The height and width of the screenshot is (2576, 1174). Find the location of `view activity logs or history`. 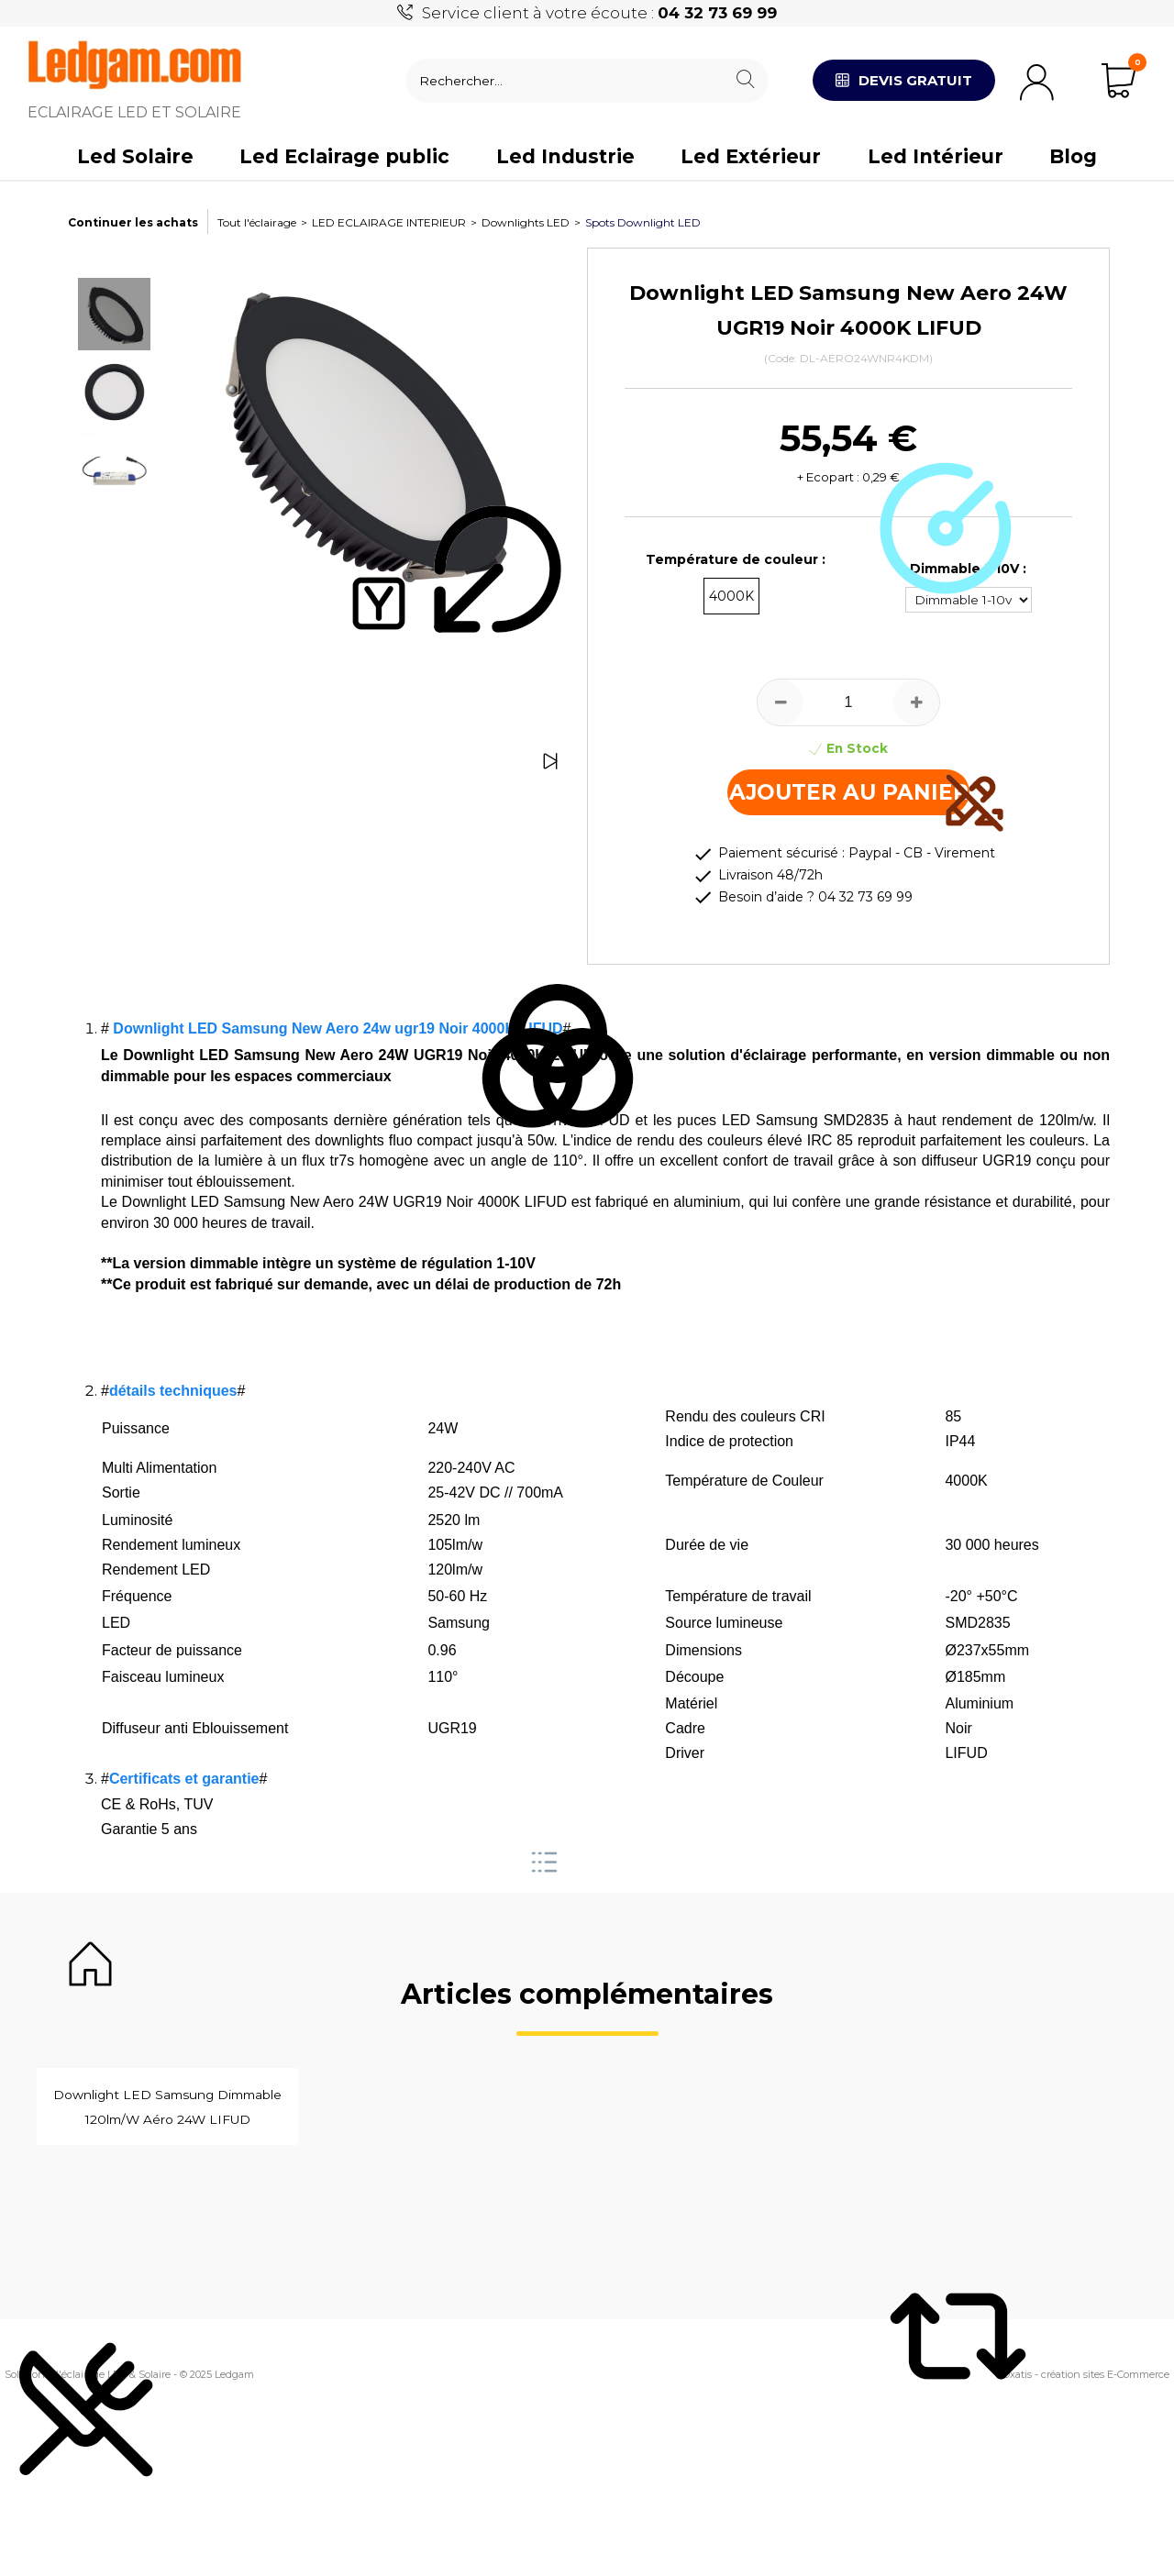

view activity logs or history is located at coordinates (544, 1862).